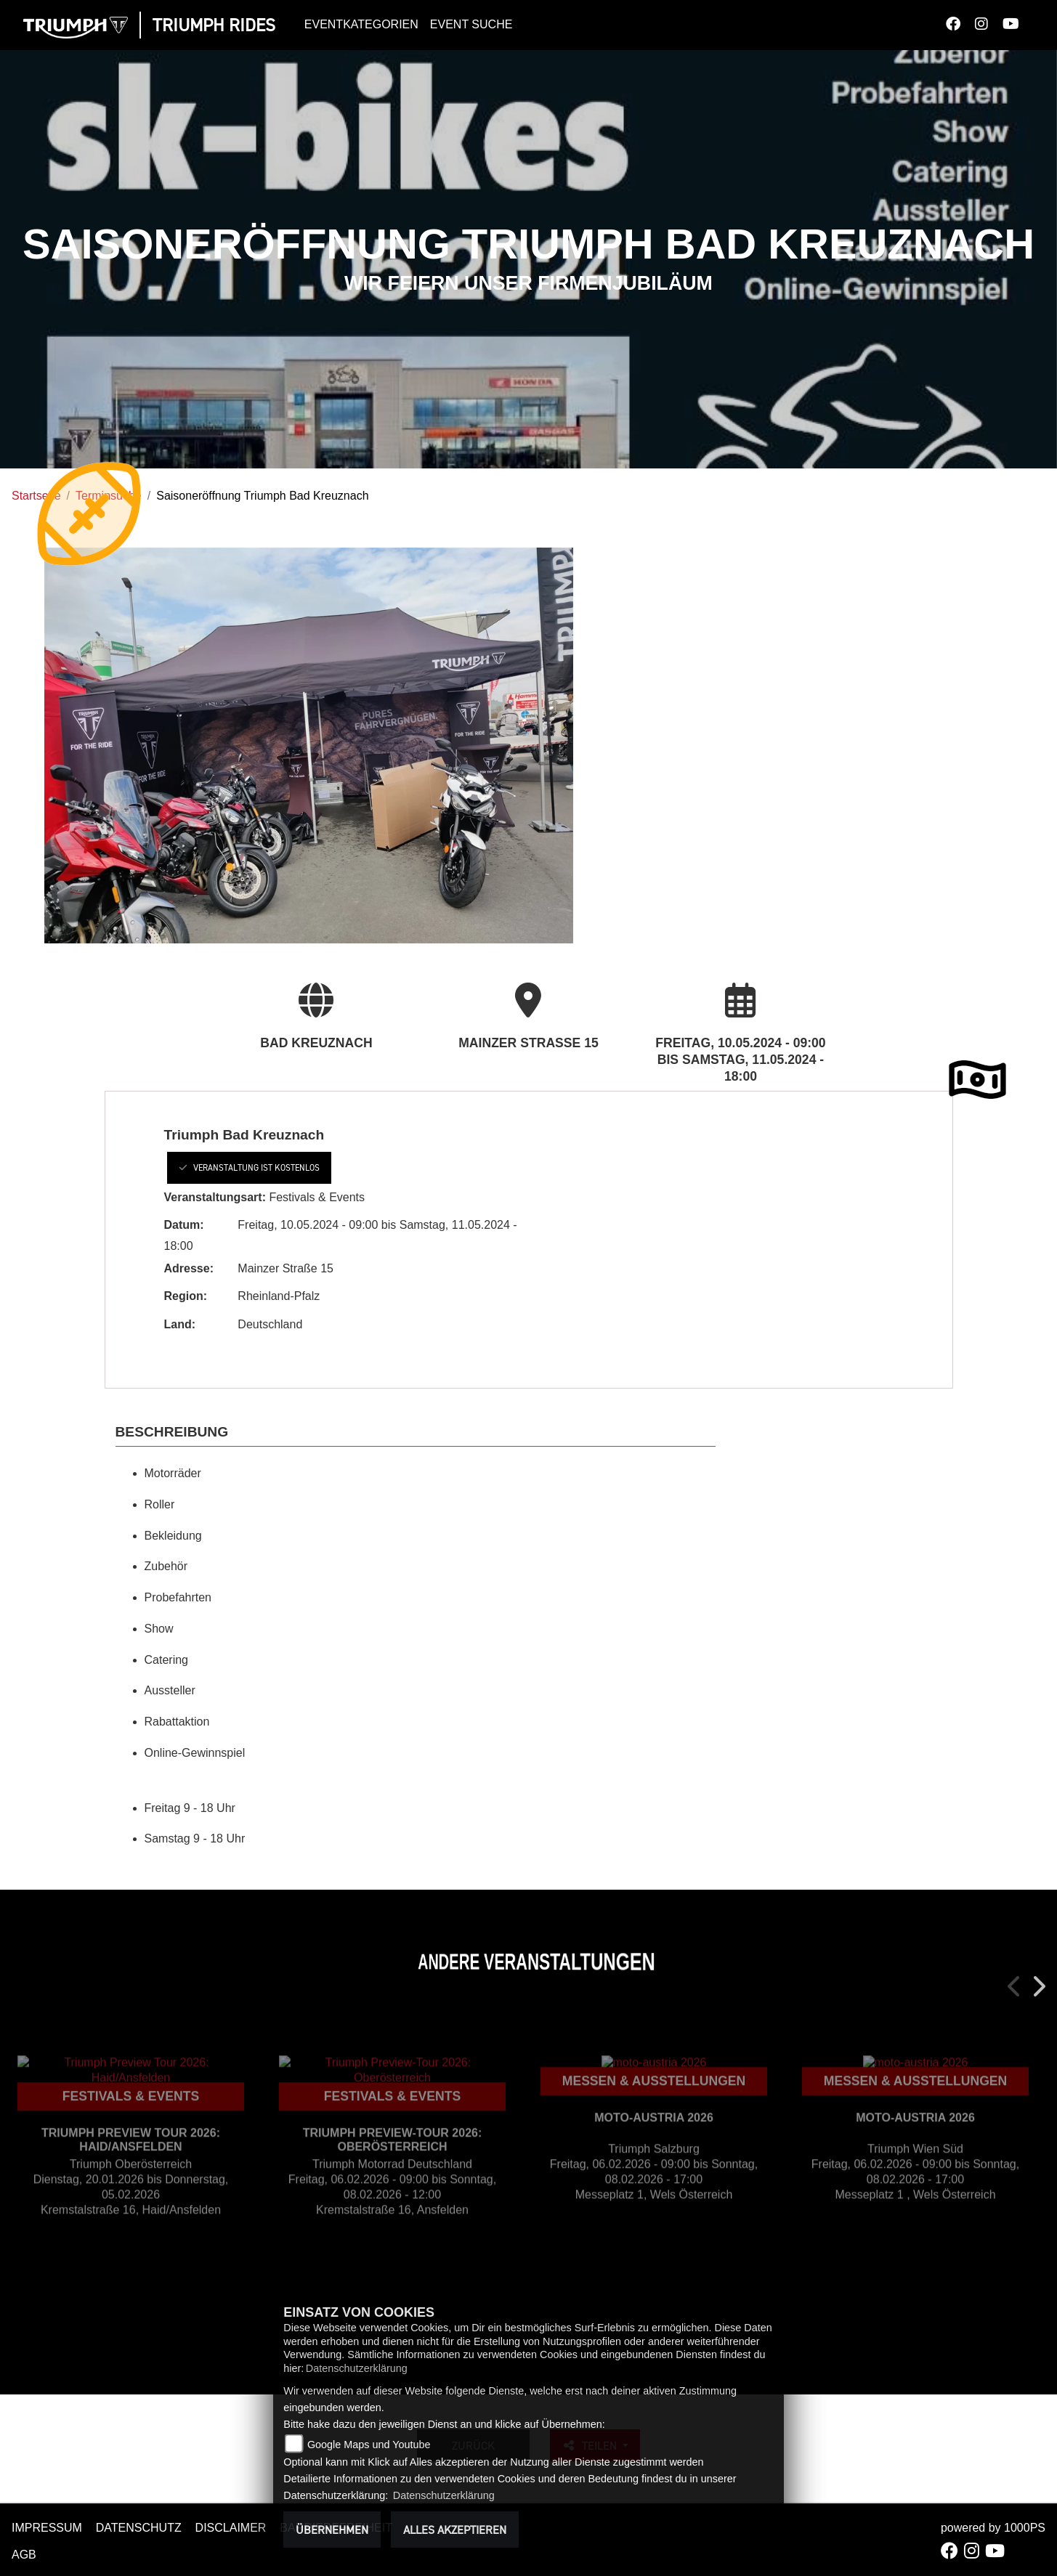 The image size is (1057, 2576). What do you see at coordinates (89, 513) in the screenshot?
I see `view football scores or updates` at bounding box center [89, 513].